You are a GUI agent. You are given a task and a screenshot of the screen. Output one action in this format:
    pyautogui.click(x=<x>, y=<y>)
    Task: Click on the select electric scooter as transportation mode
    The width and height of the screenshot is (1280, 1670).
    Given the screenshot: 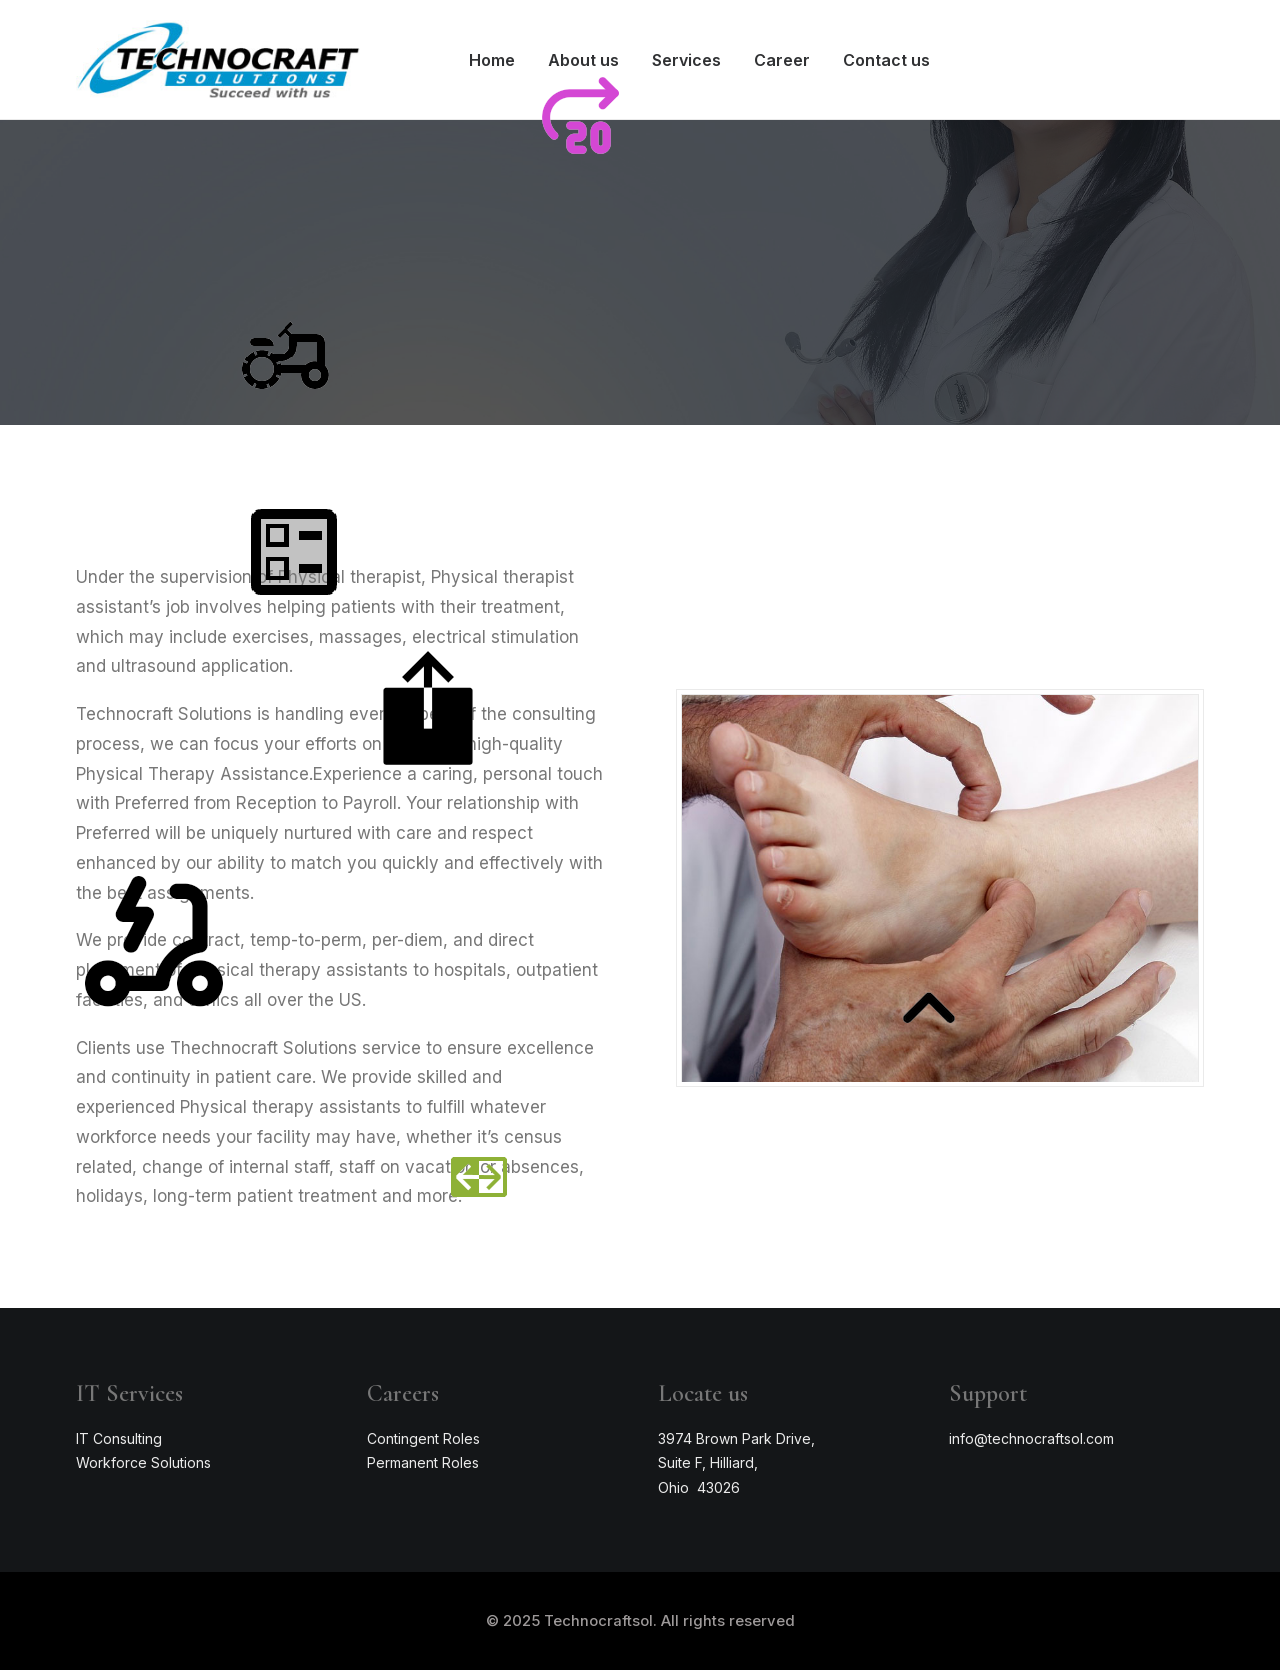 What is the action you would take?
    pyautogui.click(x=154, y=945)
    